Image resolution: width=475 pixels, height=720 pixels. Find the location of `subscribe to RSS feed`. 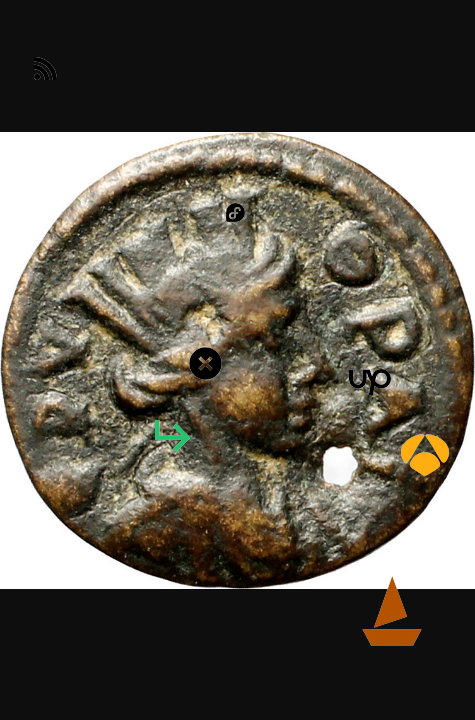

subscribe to RSS feed is located at coordinates (45, 68).